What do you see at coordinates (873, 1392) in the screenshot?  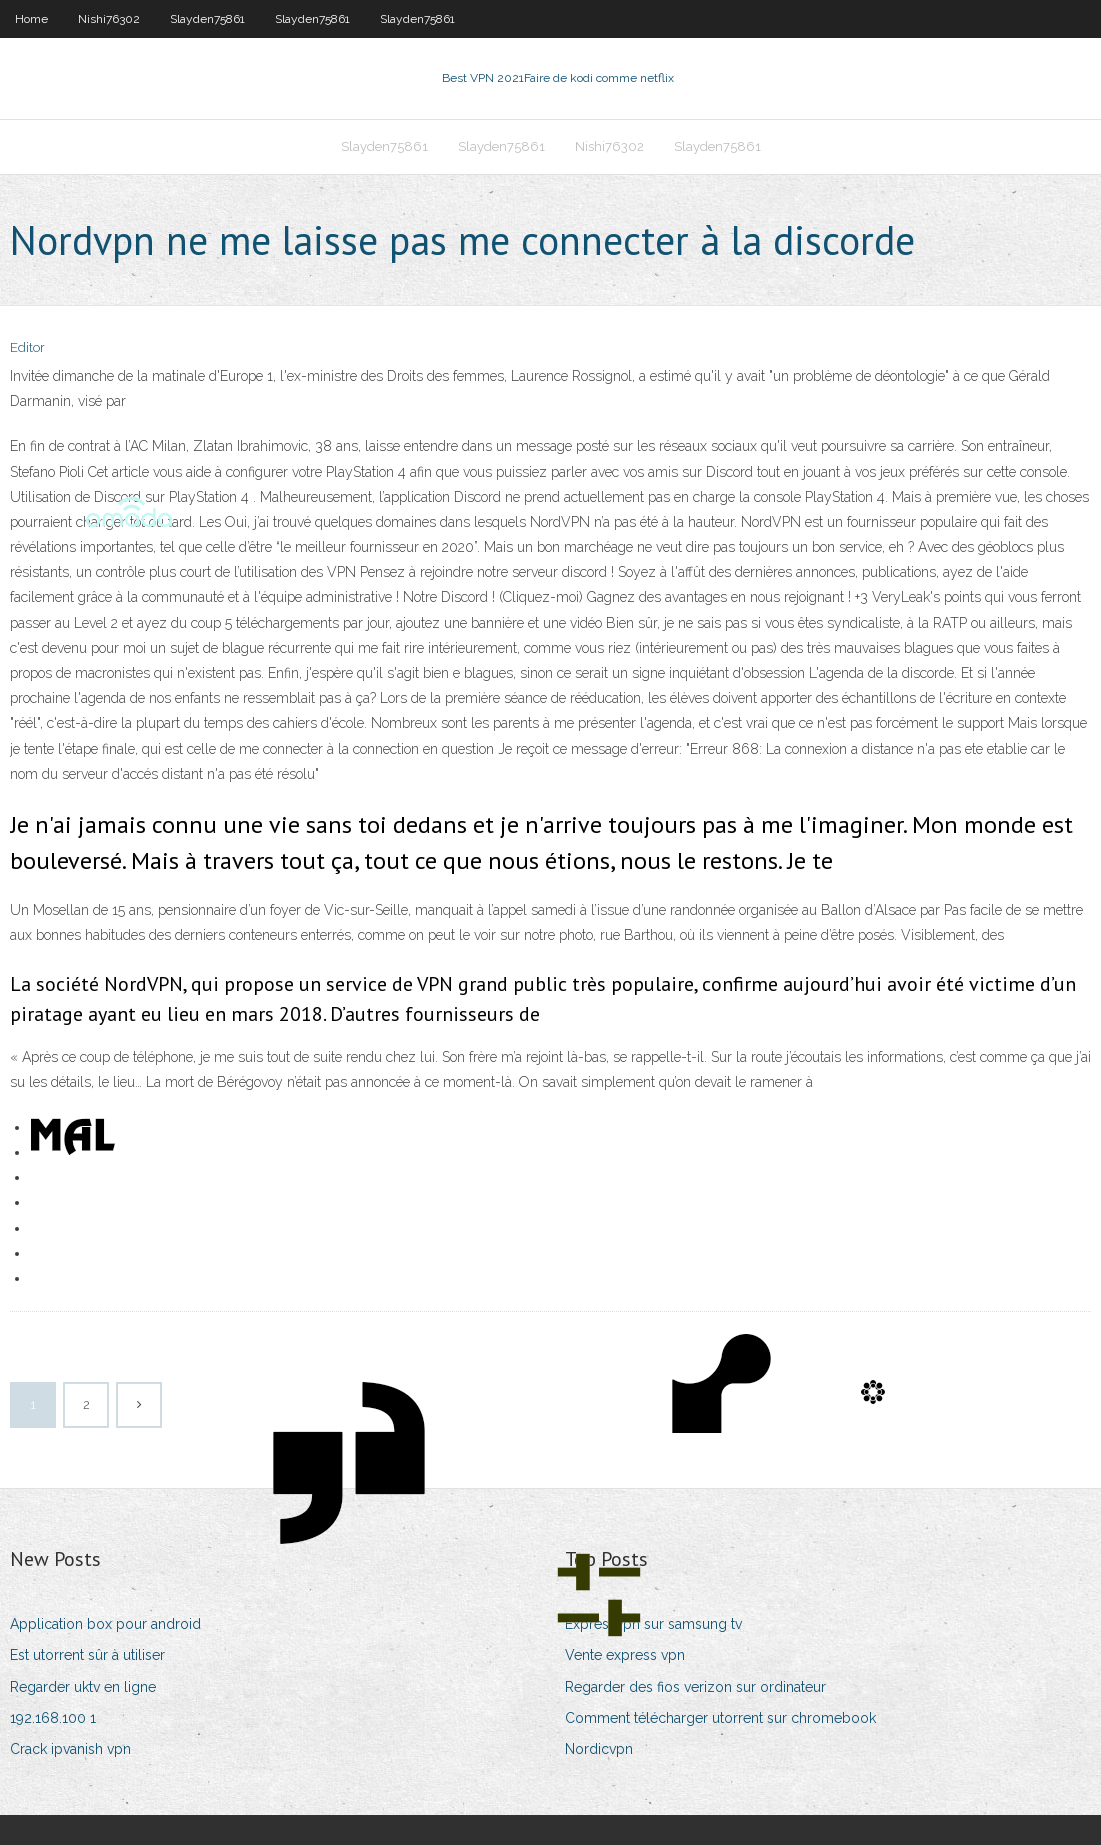 I see `open source framework (OSF) logo` at bounding box center [873, 1392].